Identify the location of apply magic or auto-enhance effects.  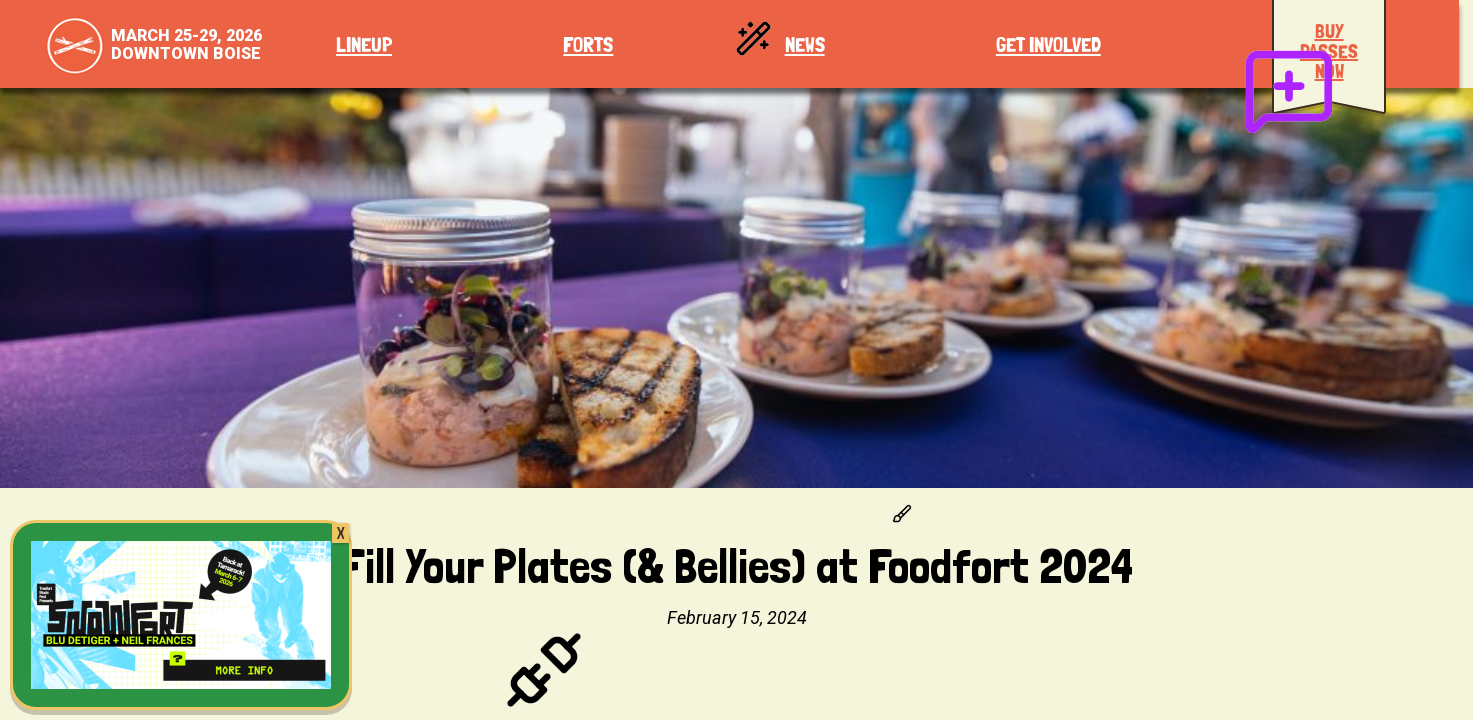
(753, 38).